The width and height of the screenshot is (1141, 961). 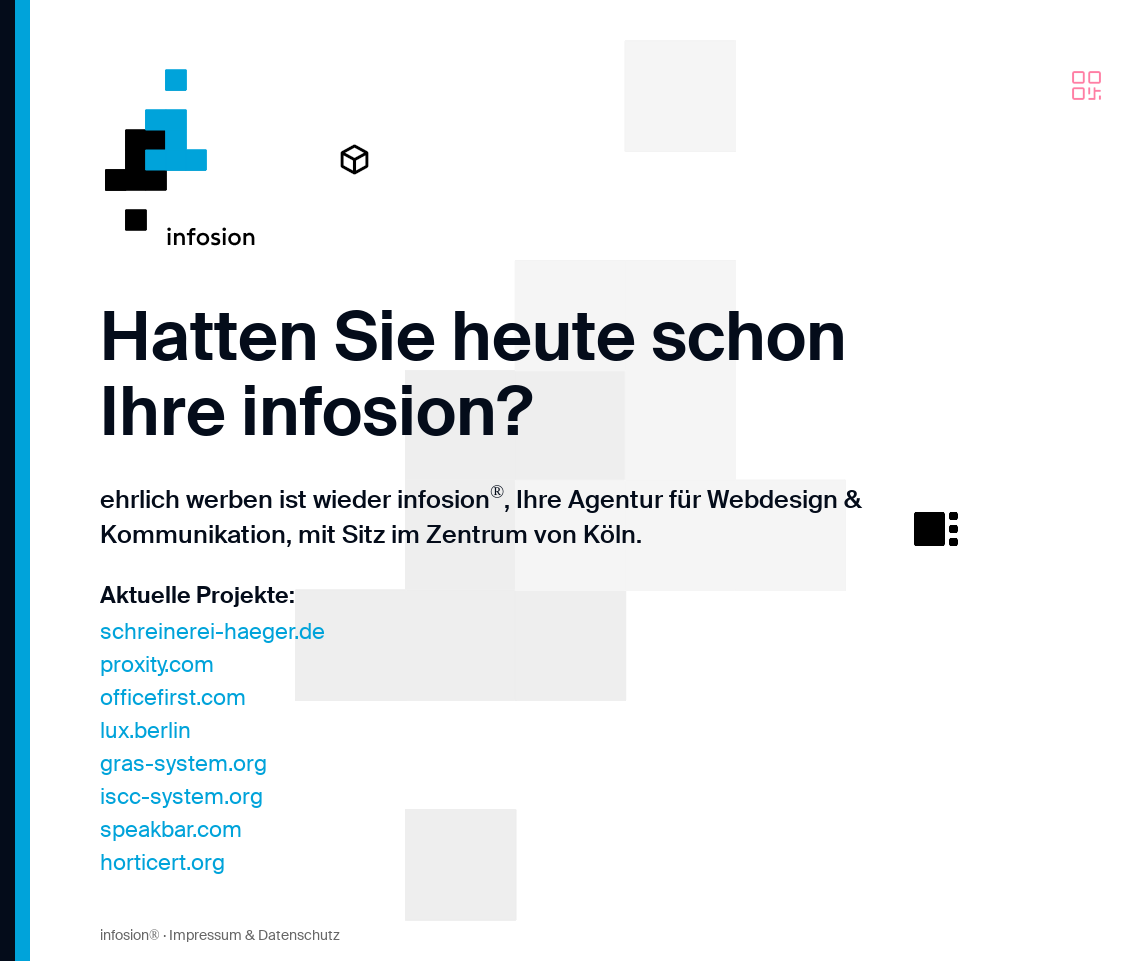 What do you see at coordinates (1086, 85) in the screenshot?
I see `scan a qr code` at bounding box center [1086, 85].